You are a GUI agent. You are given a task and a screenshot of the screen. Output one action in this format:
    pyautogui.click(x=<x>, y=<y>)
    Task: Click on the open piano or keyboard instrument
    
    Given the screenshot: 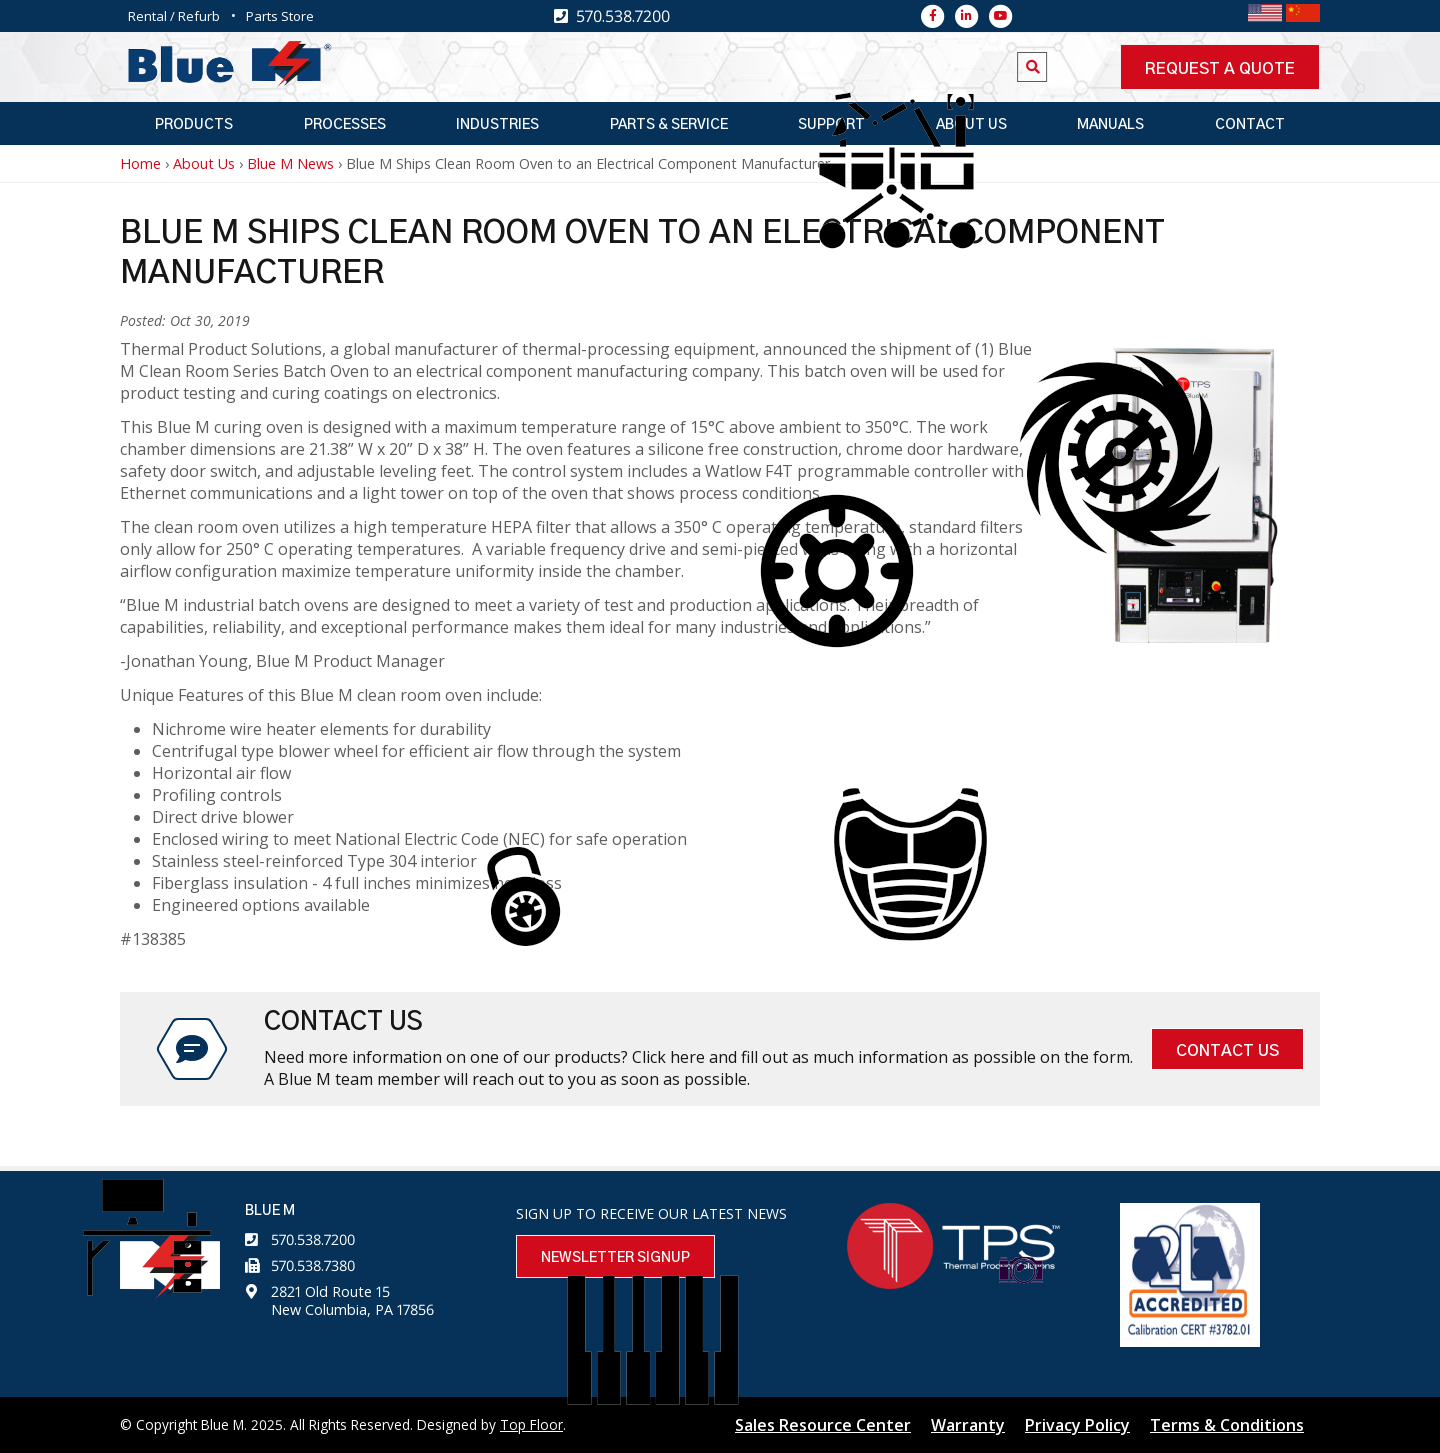 What is the action you would take?
    pyautogui.click(x=653, y=1340)
    